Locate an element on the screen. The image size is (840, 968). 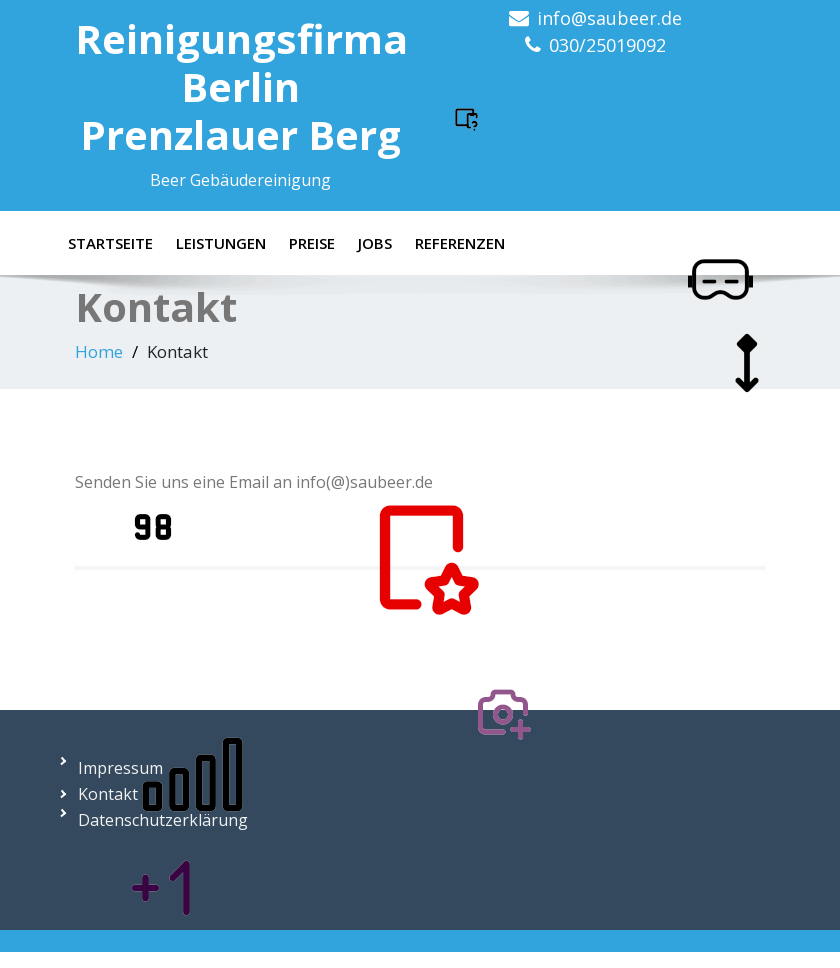
add a new photo is located at coordinates (503, 712).